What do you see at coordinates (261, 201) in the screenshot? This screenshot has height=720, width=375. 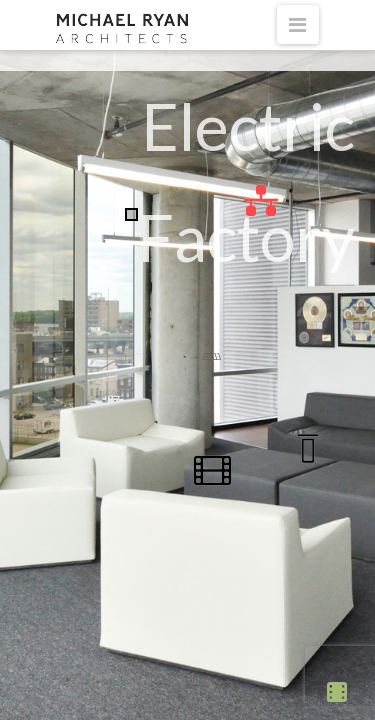 I see `view network connections` at bounding box center [261, 201].